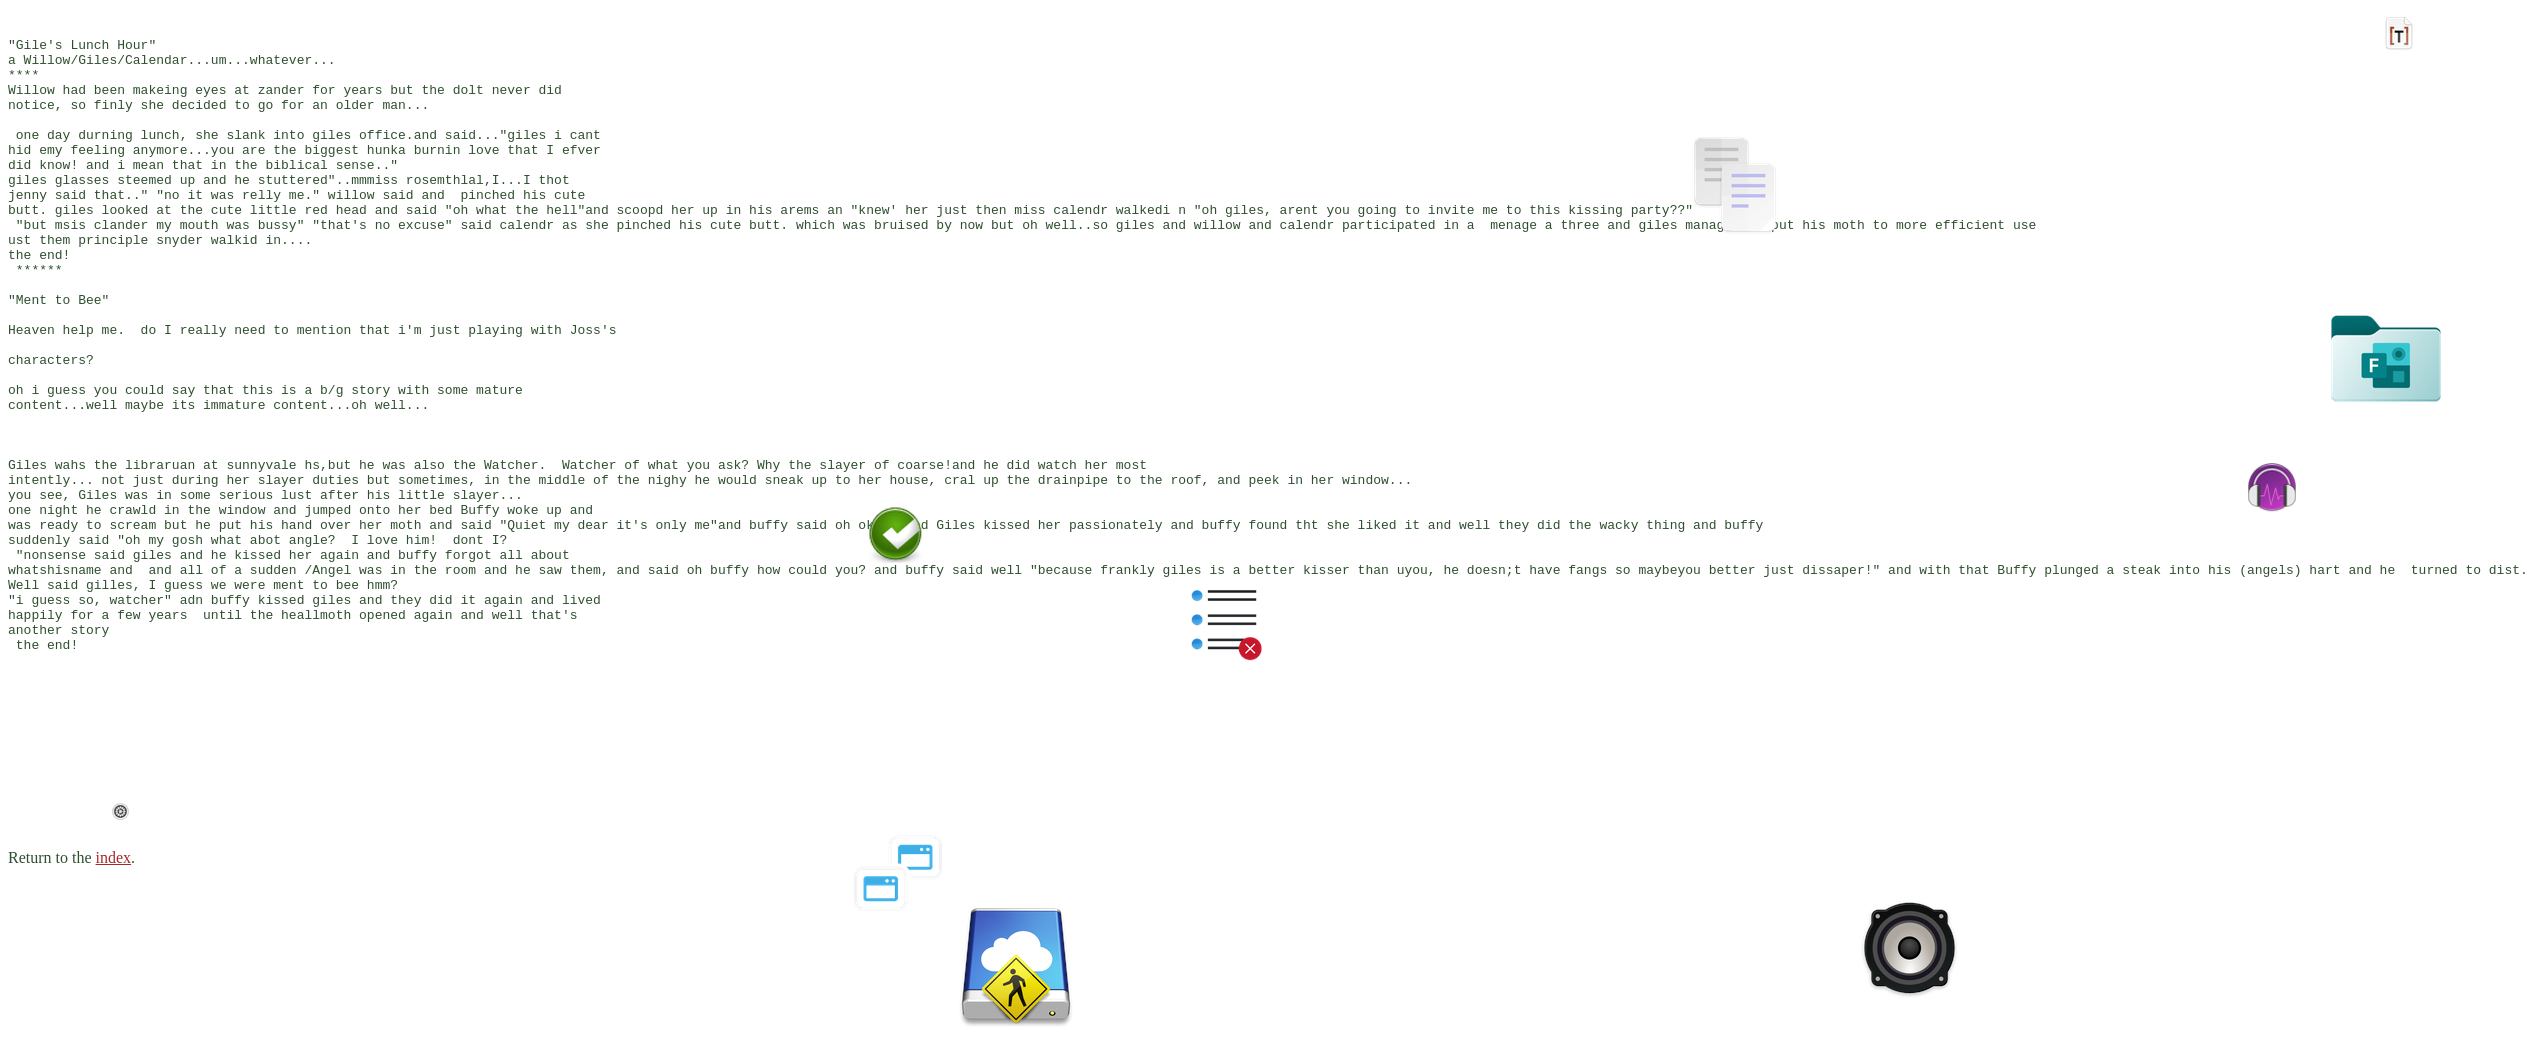  What do you see at coordinates (898, 873) in the screenshot?
I see `duplicate display mode enabled` at bounding box center [898, 873].